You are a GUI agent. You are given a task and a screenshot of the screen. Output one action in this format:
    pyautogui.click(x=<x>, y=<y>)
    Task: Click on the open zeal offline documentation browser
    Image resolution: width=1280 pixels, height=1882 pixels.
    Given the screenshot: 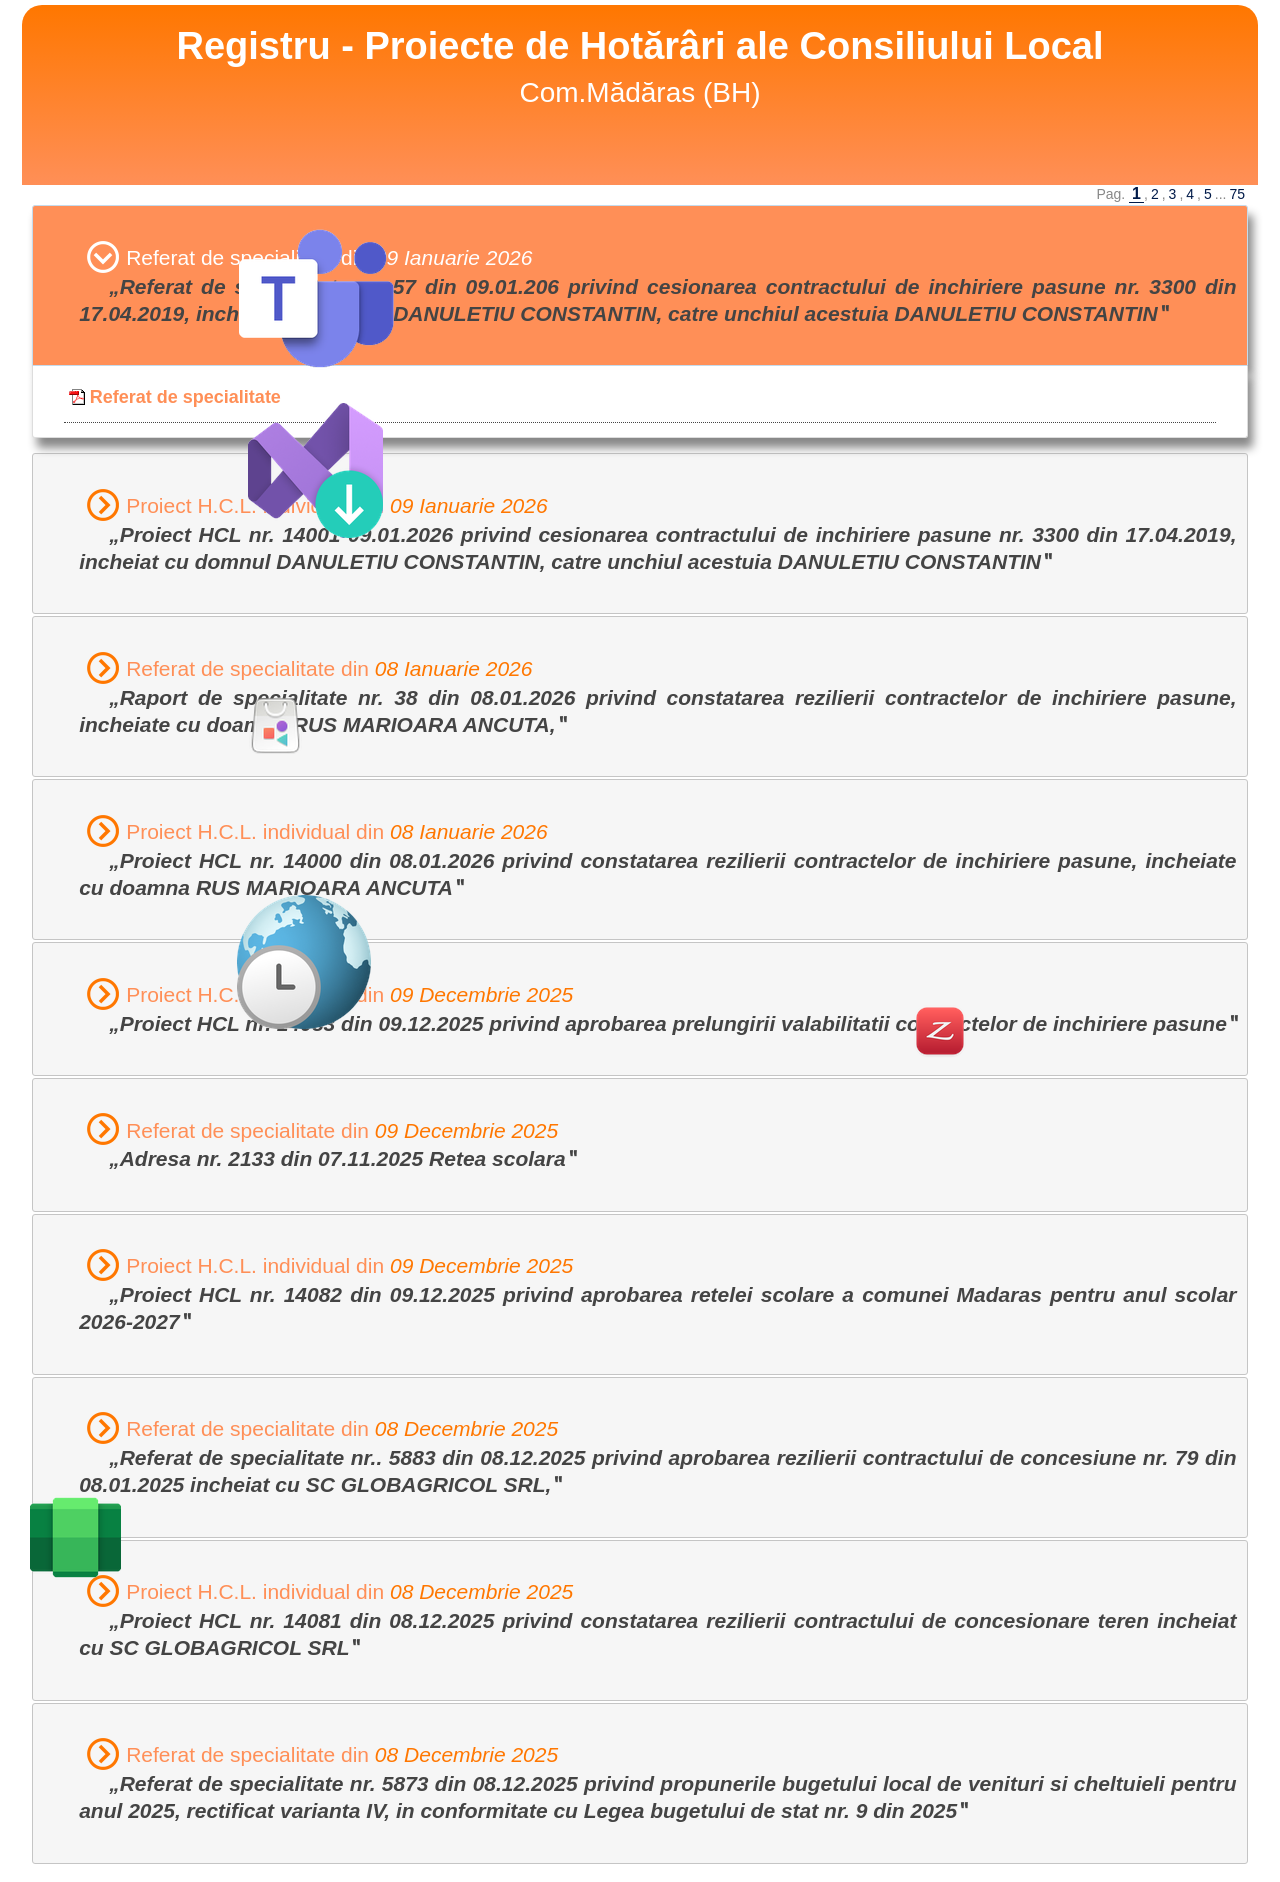 What is the action you would take?
    pyautogui.click(x=940, y=1031)
    